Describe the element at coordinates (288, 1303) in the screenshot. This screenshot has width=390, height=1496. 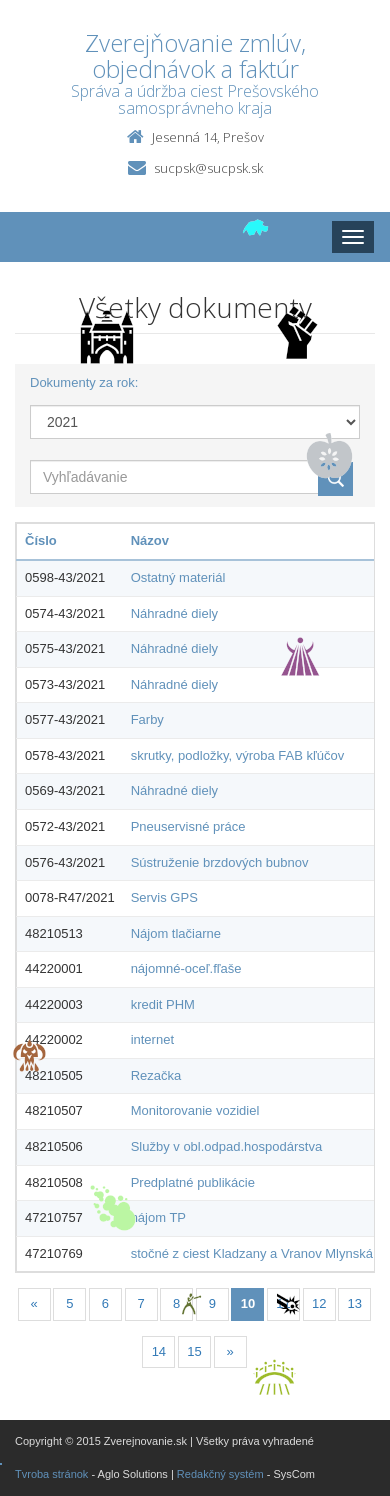
I see `indicates precision aiming or targeting mode` at that location.